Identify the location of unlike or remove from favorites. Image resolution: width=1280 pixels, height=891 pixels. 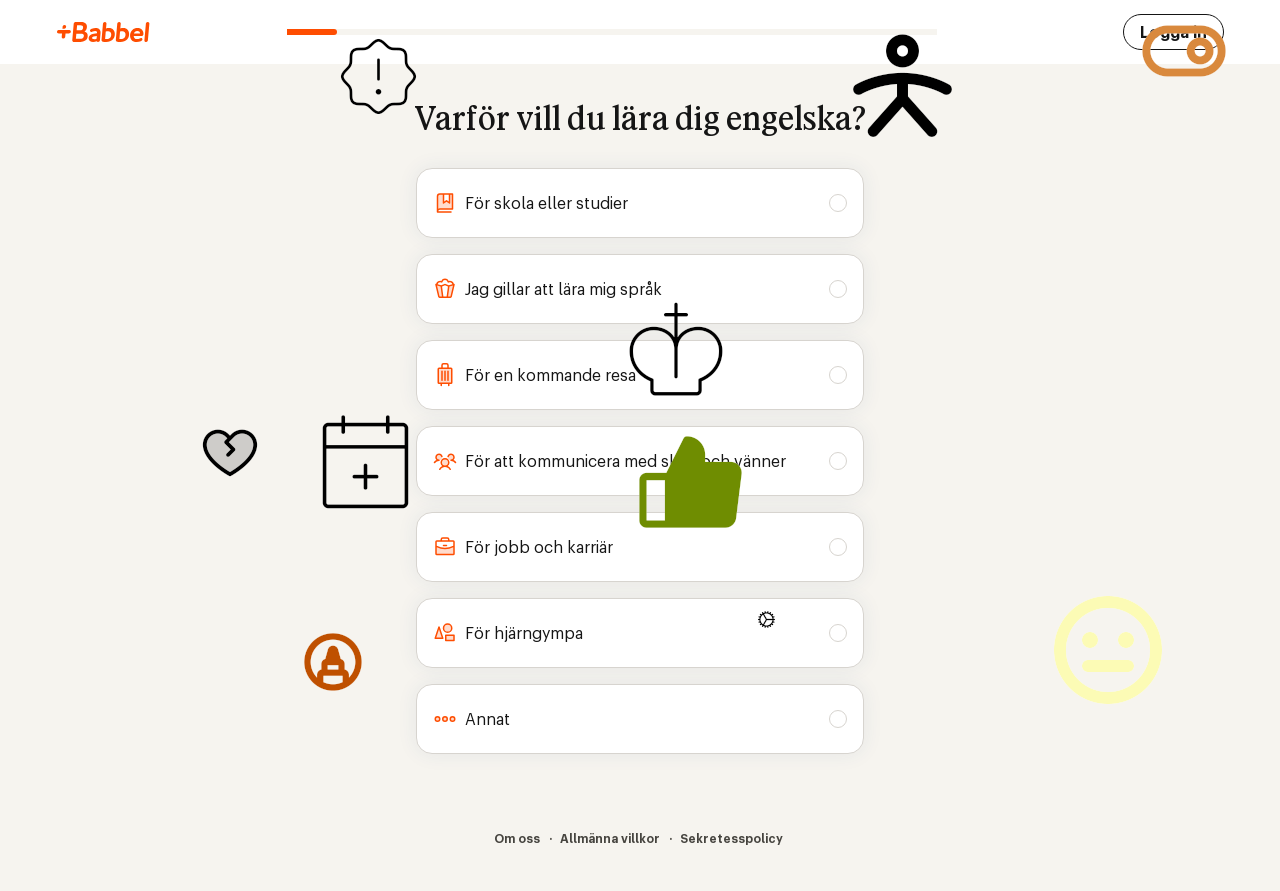
(230, 451).